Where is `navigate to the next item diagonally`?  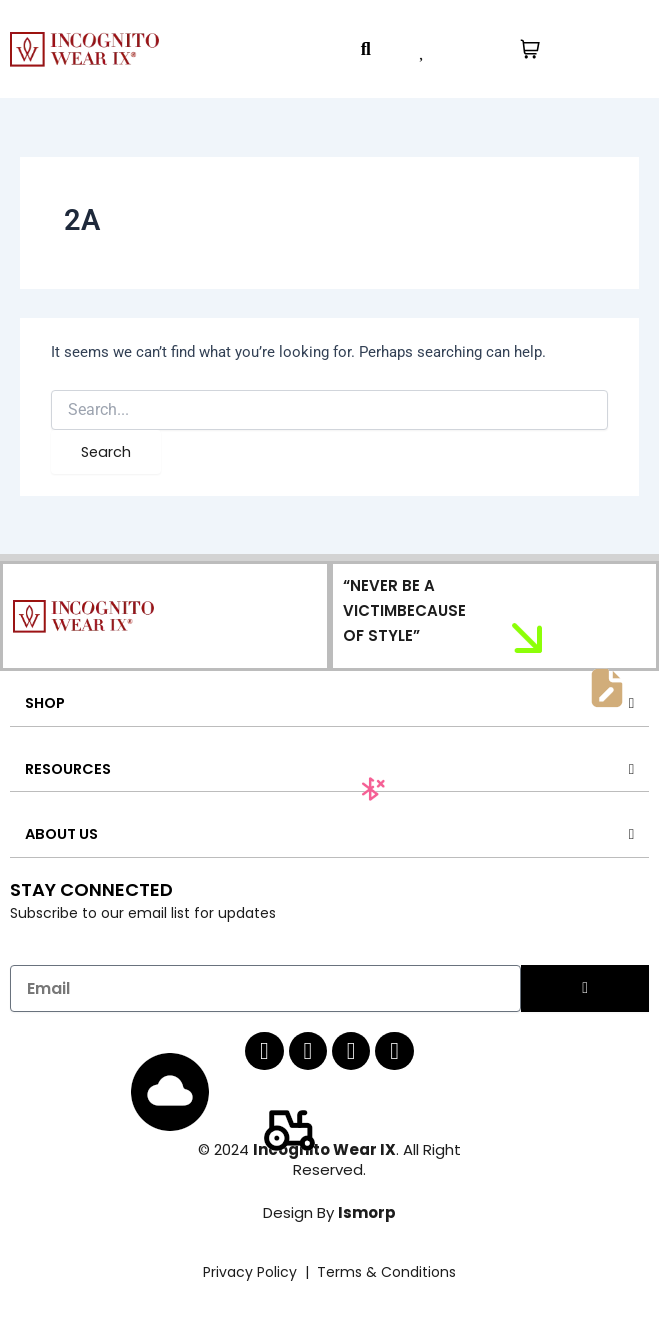
navigate to the next item diagonally is located at coordinates (527, 638).